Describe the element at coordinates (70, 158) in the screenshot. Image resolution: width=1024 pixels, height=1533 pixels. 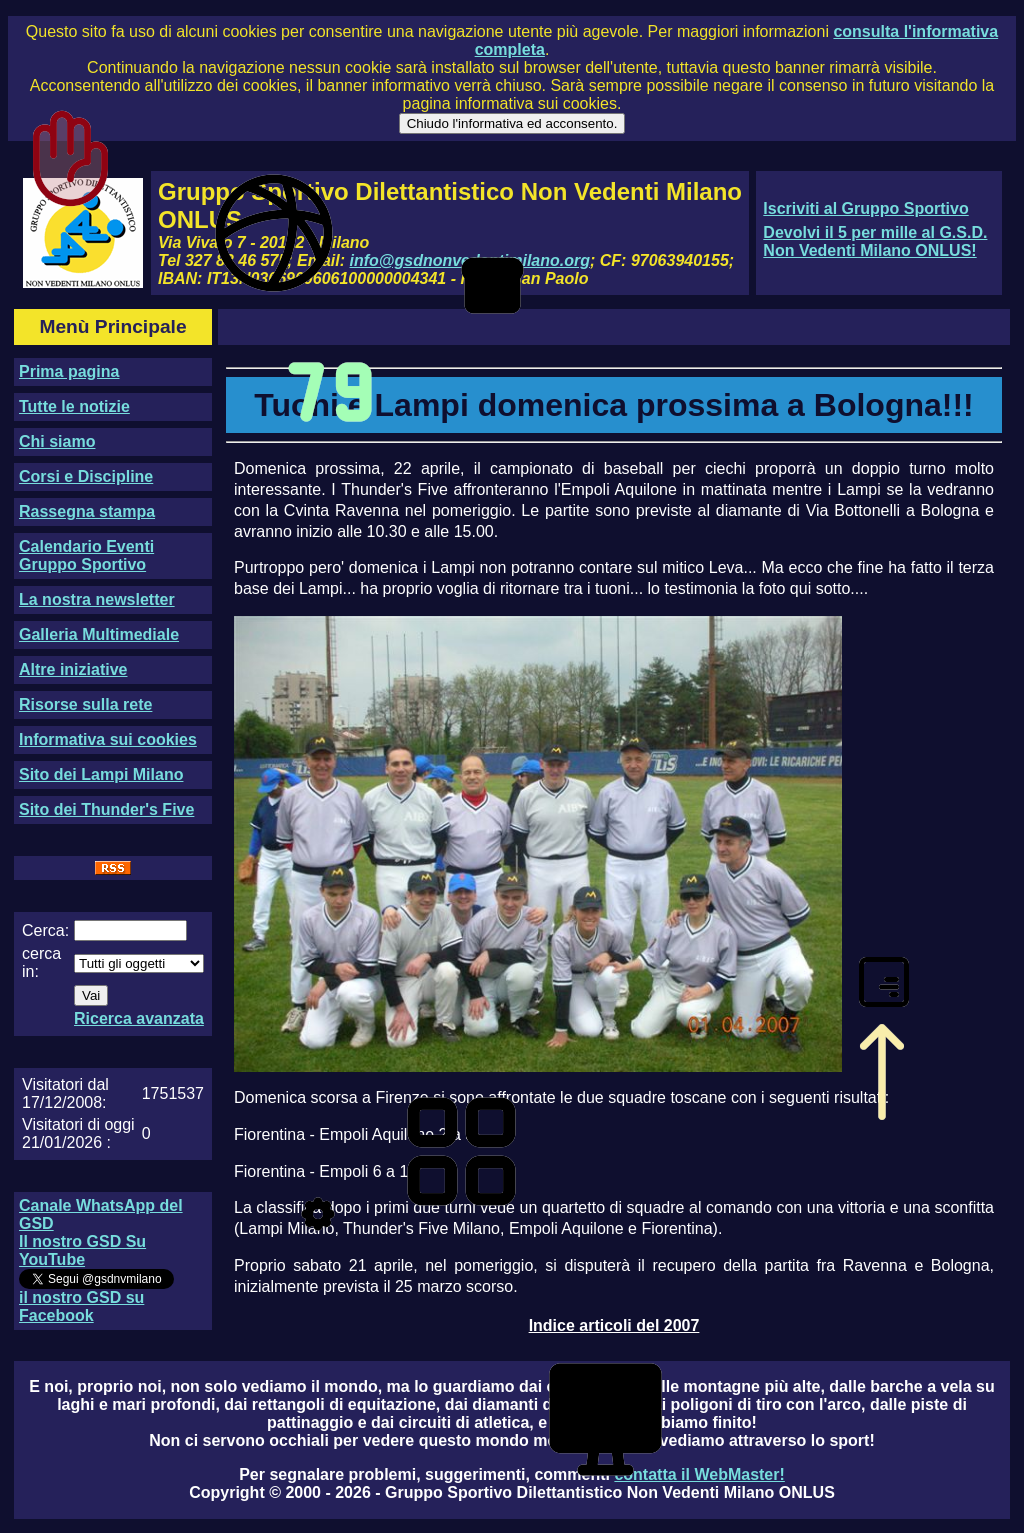
I see `stop or pause an action` at that location.